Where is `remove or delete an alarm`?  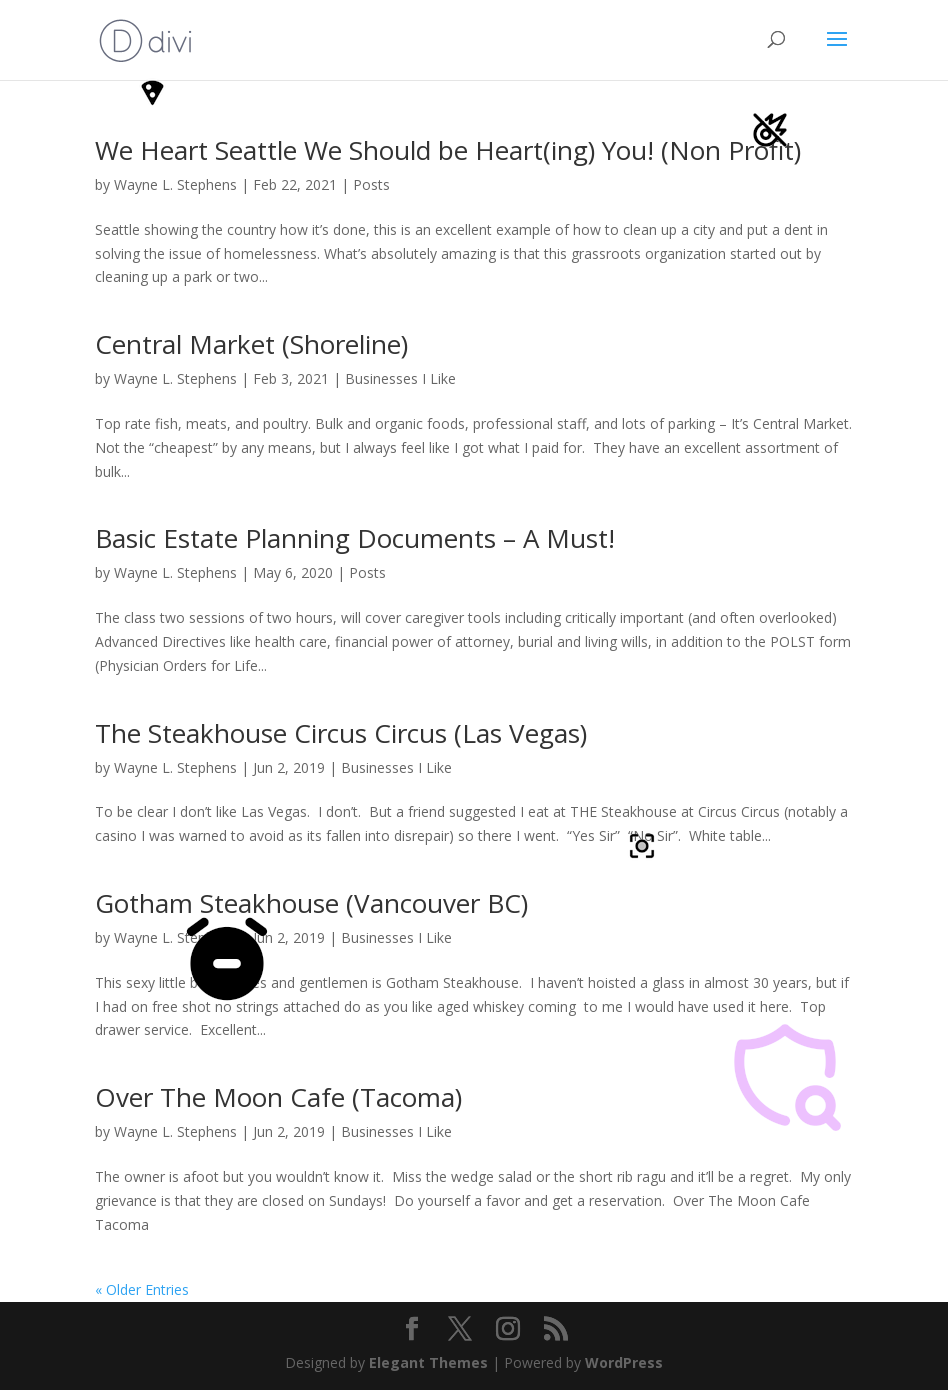
remove or delete an alarm is located at coordinates (227, 959).